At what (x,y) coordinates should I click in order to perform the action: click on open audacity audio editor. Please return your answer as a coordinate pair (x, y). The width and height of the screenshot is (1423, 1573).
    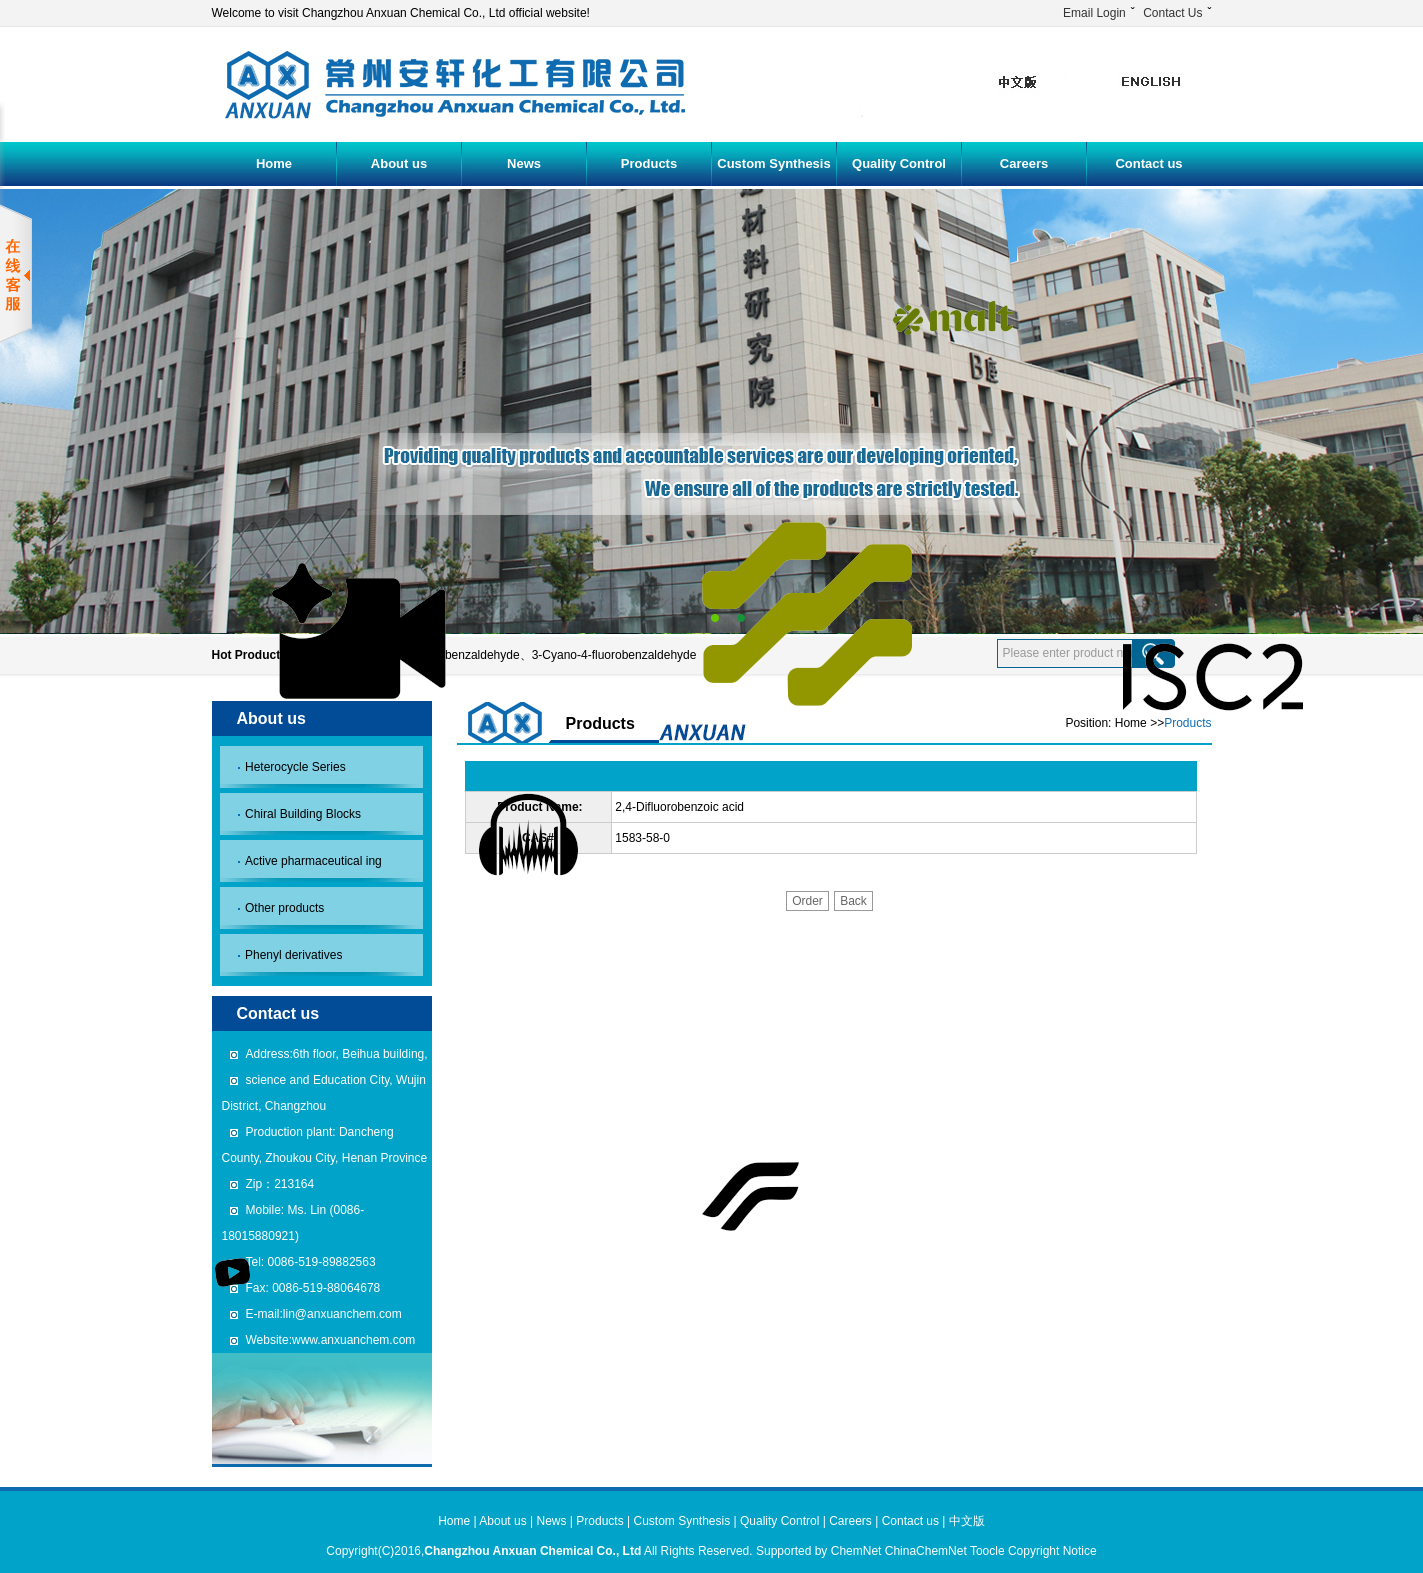
    Looking at the image, I should click on (528, 834).